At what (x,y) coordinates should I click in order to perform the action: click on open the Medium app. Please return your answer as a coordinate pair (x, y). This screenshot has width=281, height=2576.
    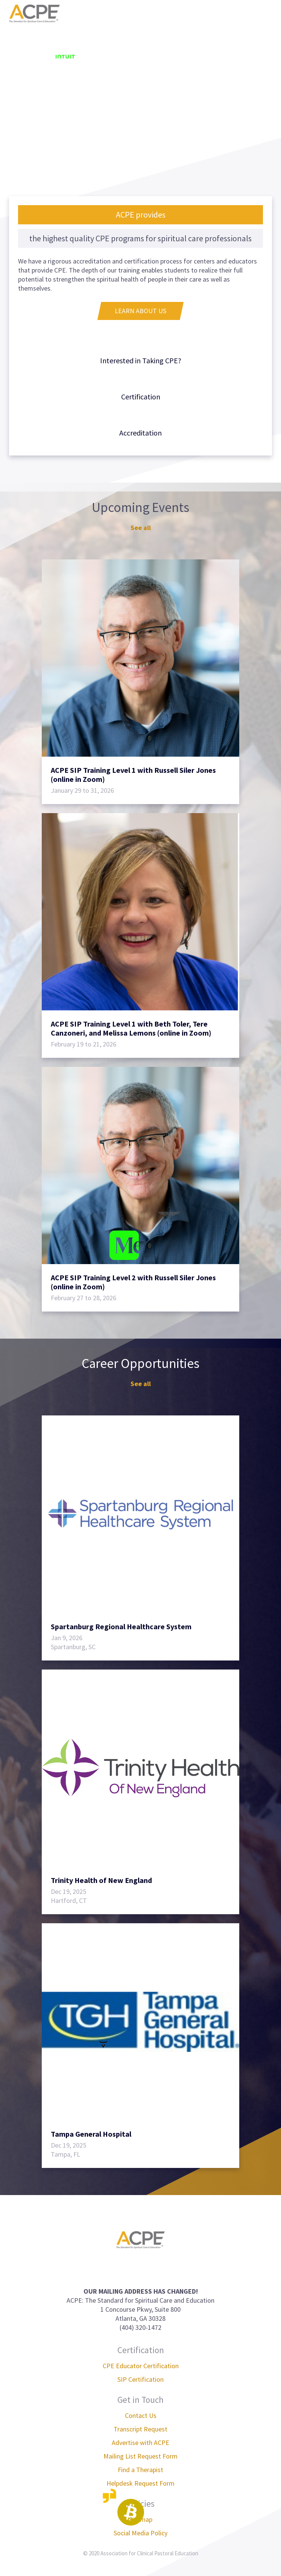
    Looking at the image, I should click on (124, 1245).